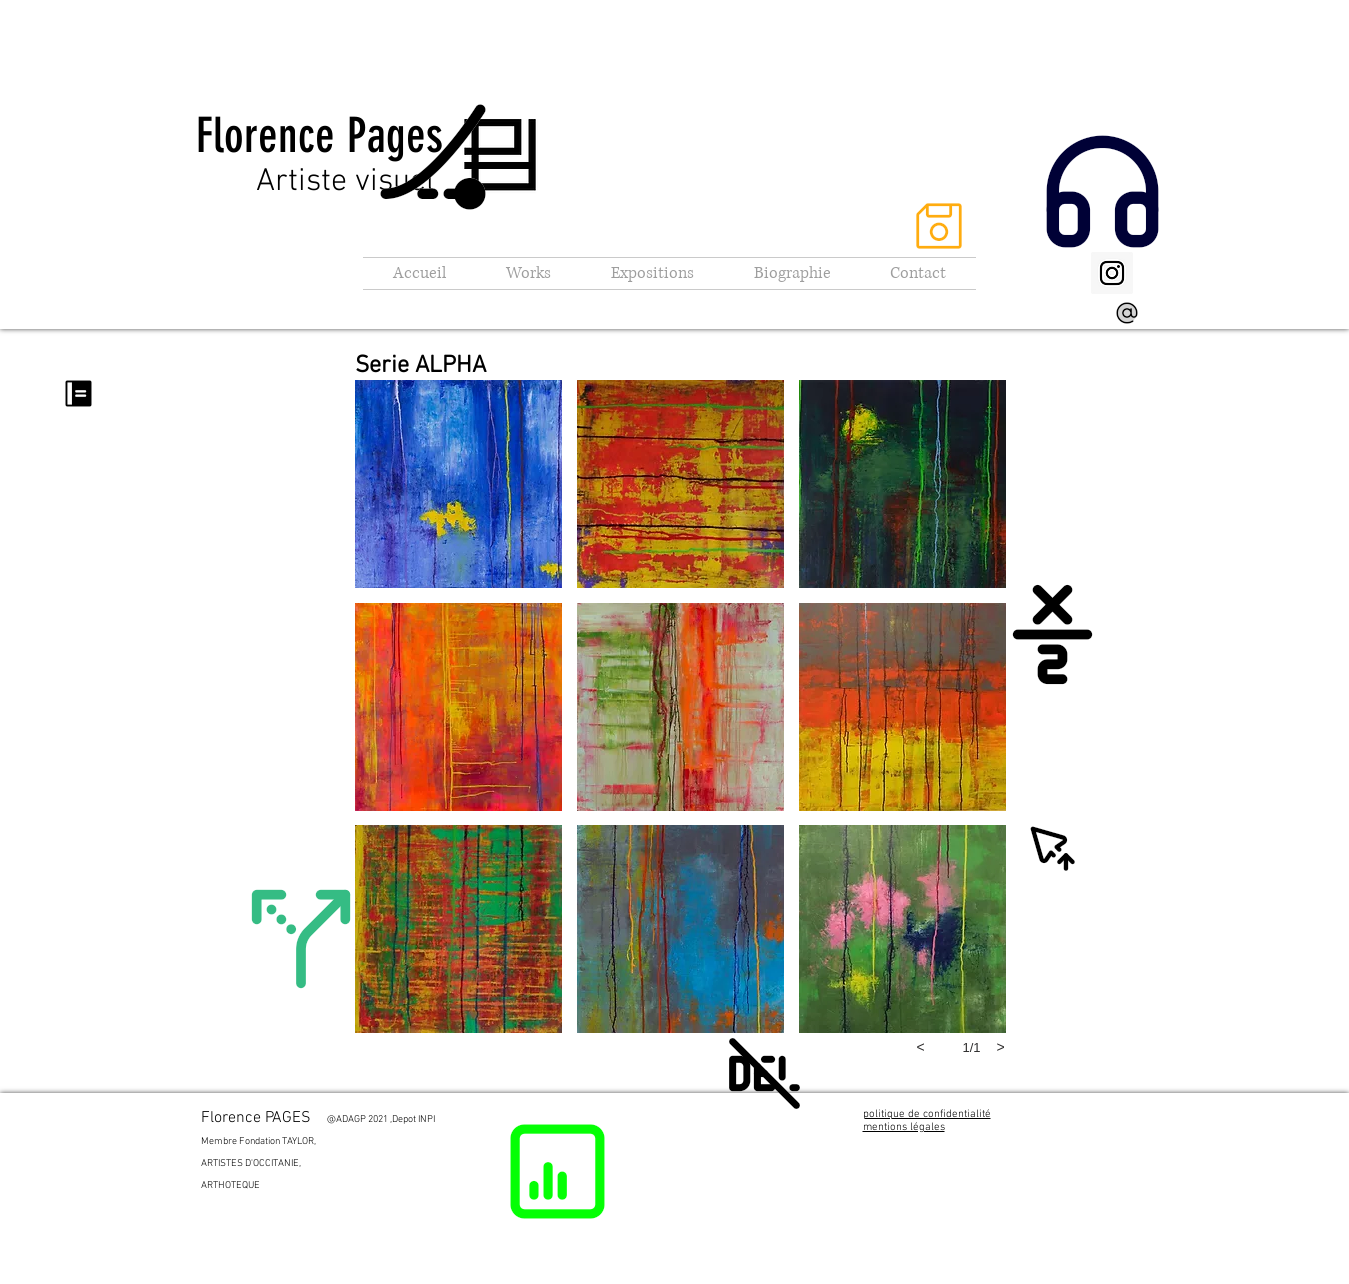  I want to click on perform division calculation, so click(1052, 634).